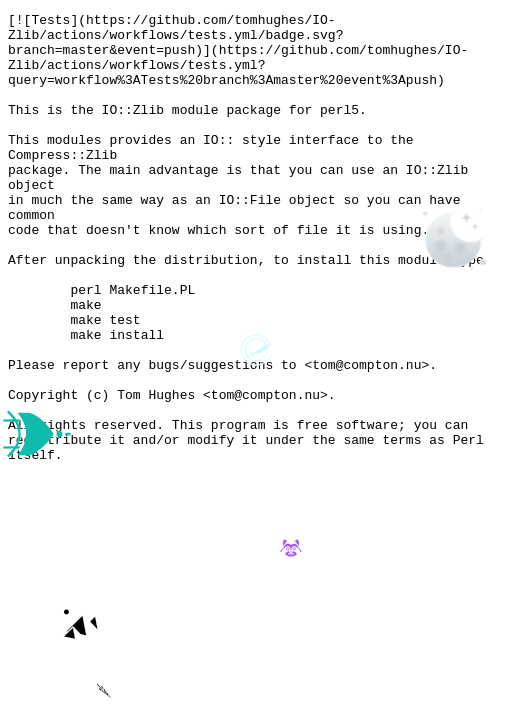 Image resolution: width=523 pixels, height=720 pixels. I want to click on indicates a coiled nail or screw fastener item, so click(104, 691).